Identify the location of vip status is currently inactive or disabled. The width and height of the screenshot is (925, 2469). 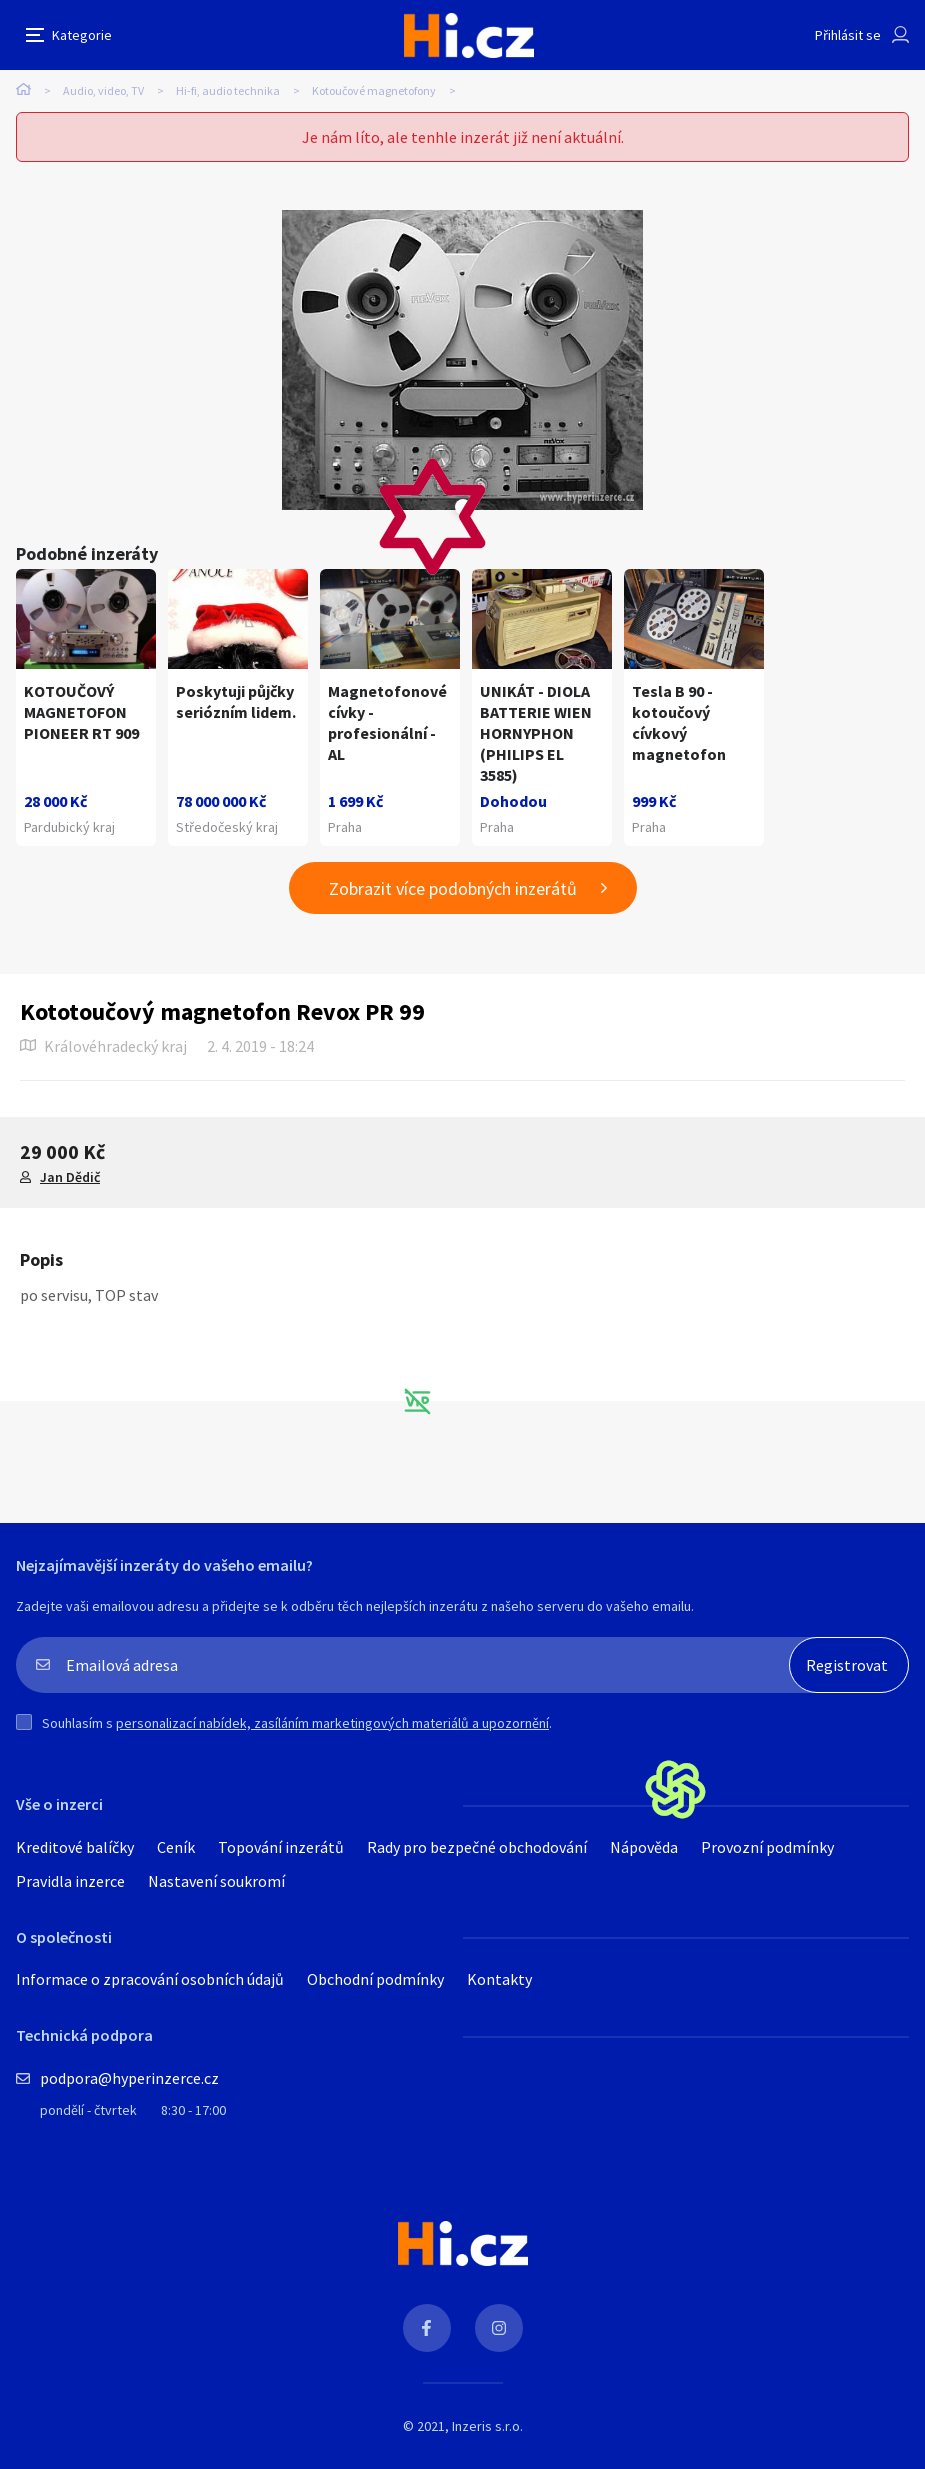
(417, 1401).